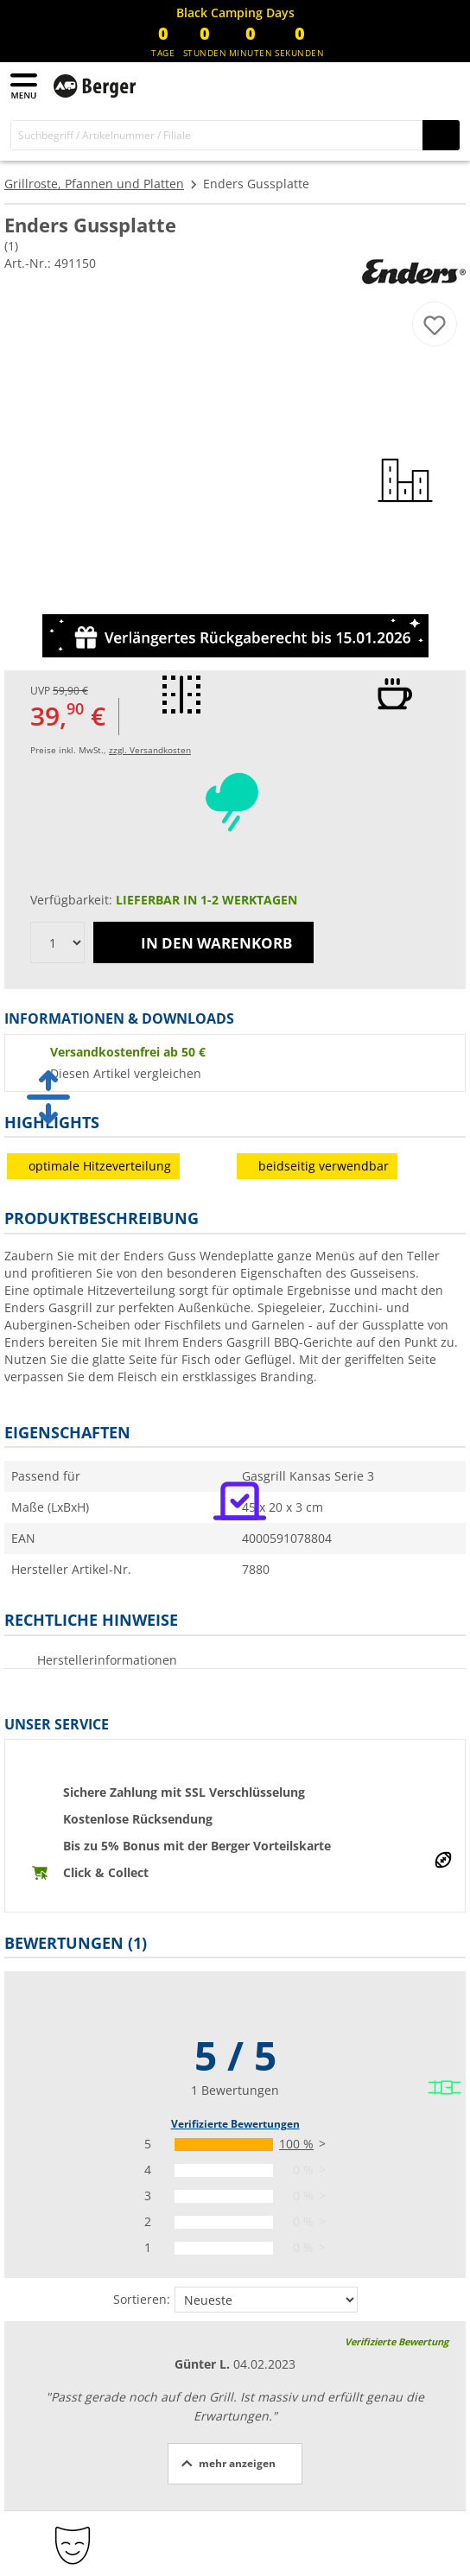 The image size is (470, 2576). Describe the element at coordinates (232, 801) in the screenshot. I see `indicates rainy weather conditions` at that location.